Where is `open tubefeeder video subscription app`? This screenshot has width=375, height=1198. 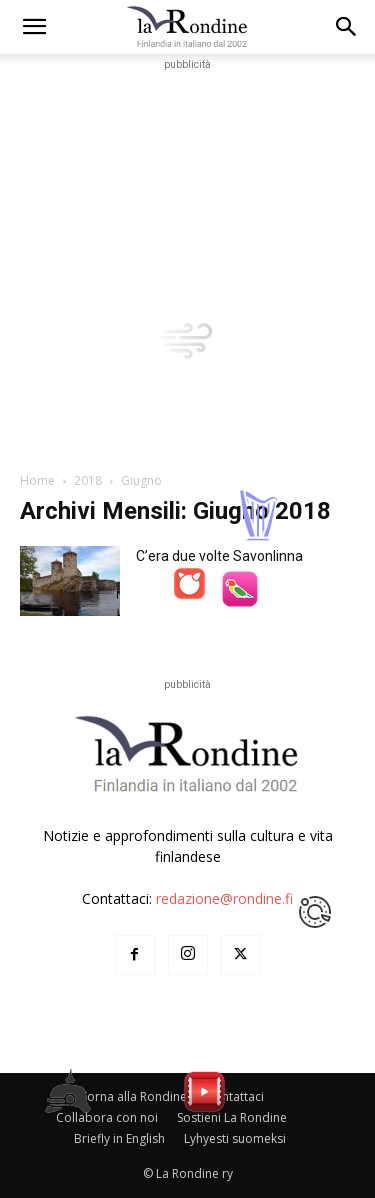
open tubefeeder video subscription app is located at coordinates (204, 1091).